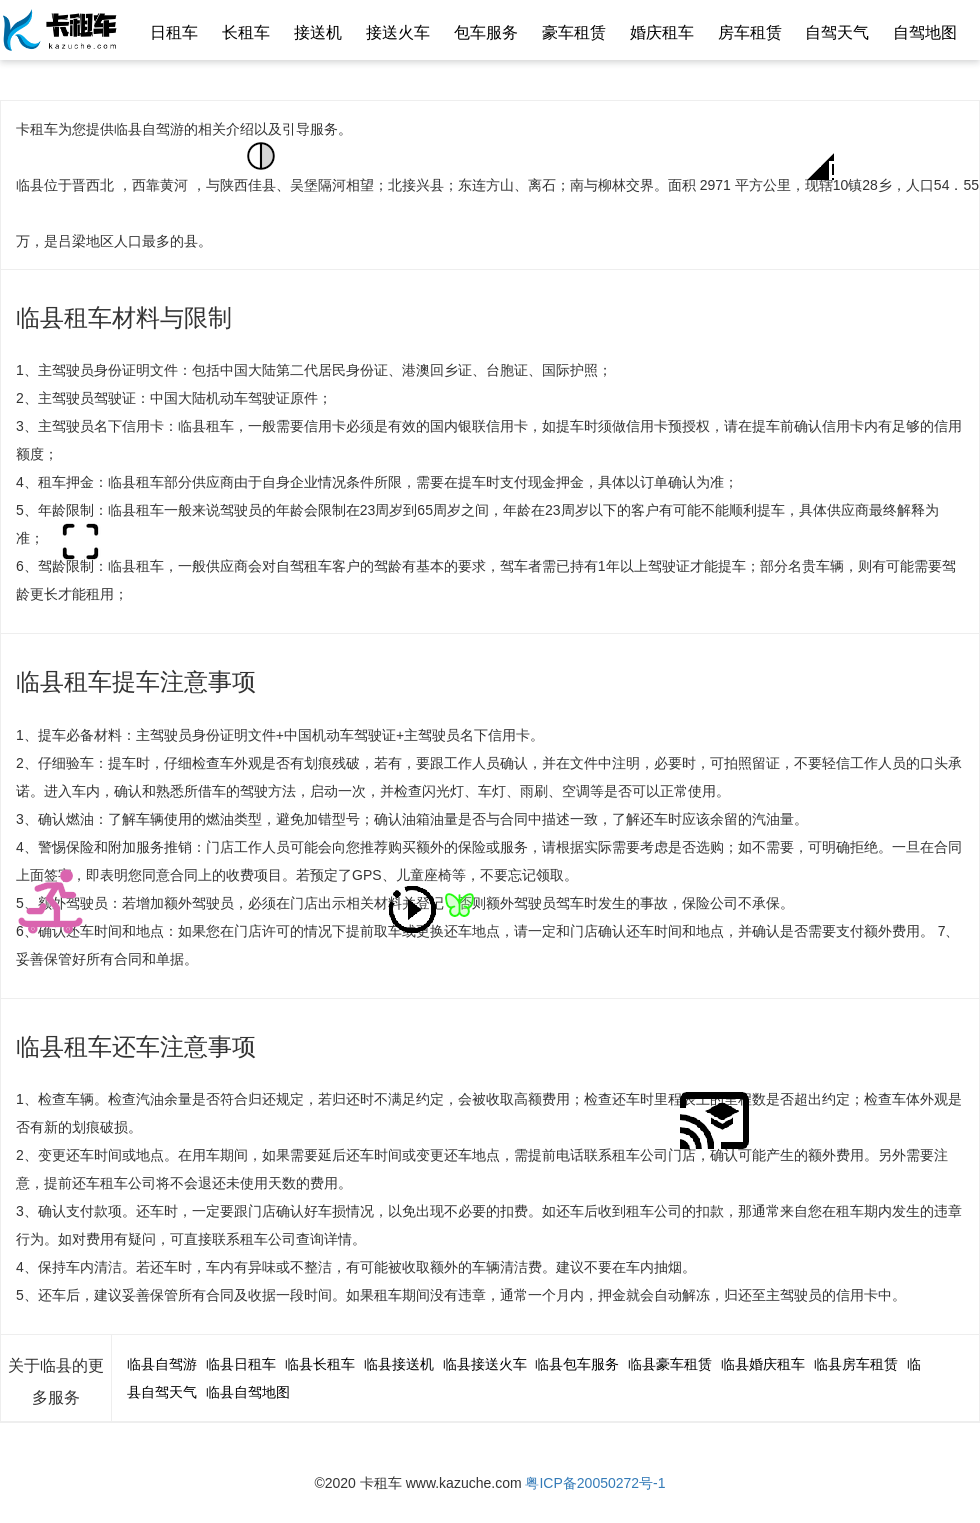 The width and height of the screenshot is (980, 1523). I want to click on toggle between light and dark mode, so click(261, 156).